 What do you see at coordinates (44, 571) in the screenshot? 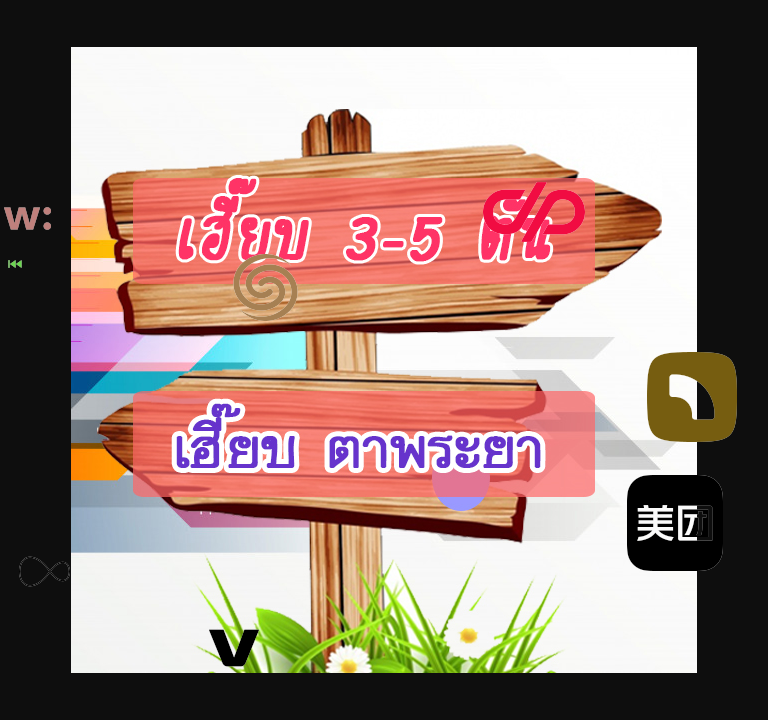
I see `virgin media brand logo` at bounding box center [44, 571].